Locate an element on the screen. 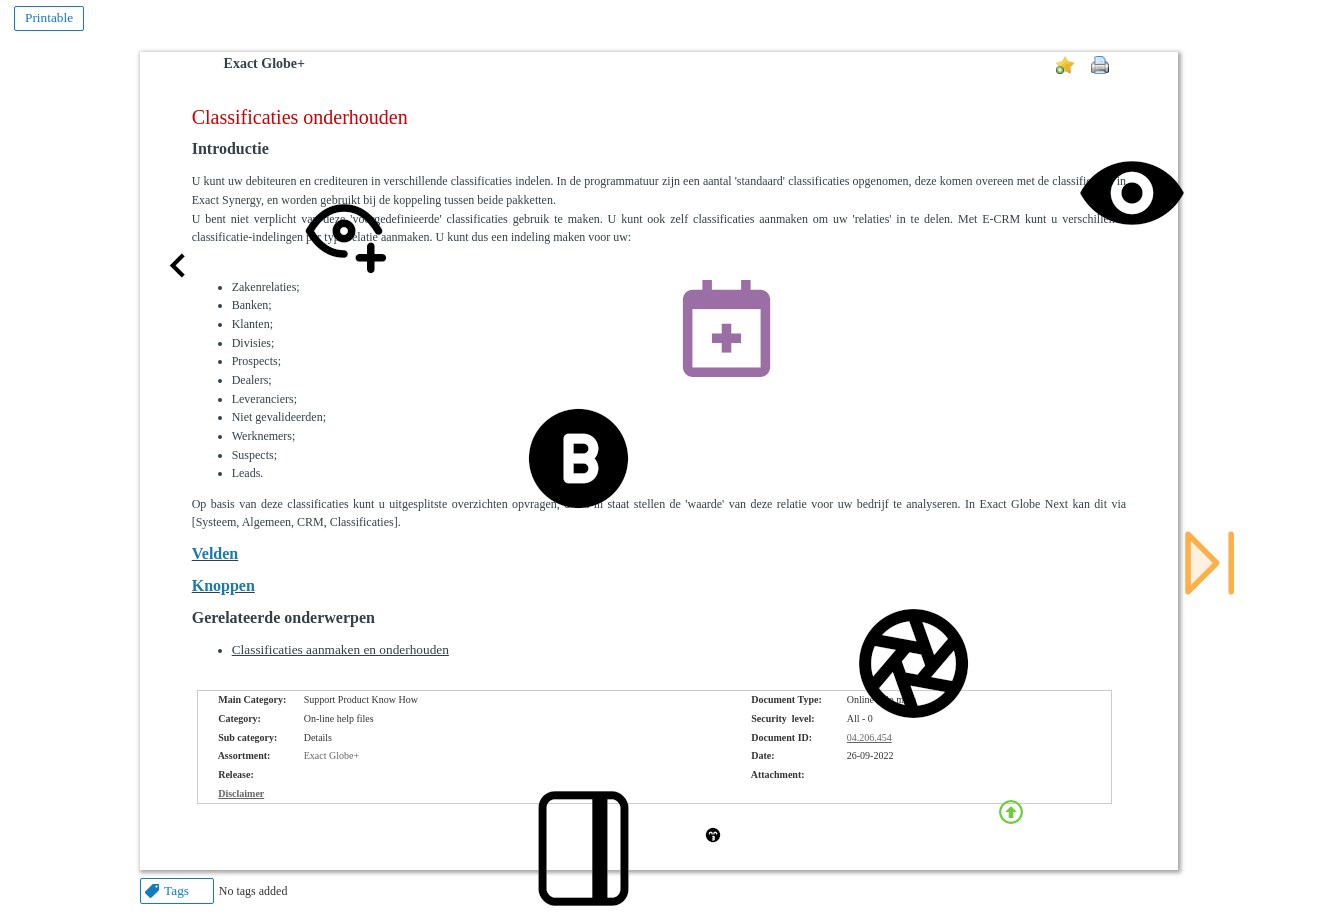 This screenshot has width=1319, height=922. scroll to top of page is located at coordinates (1011, 812).